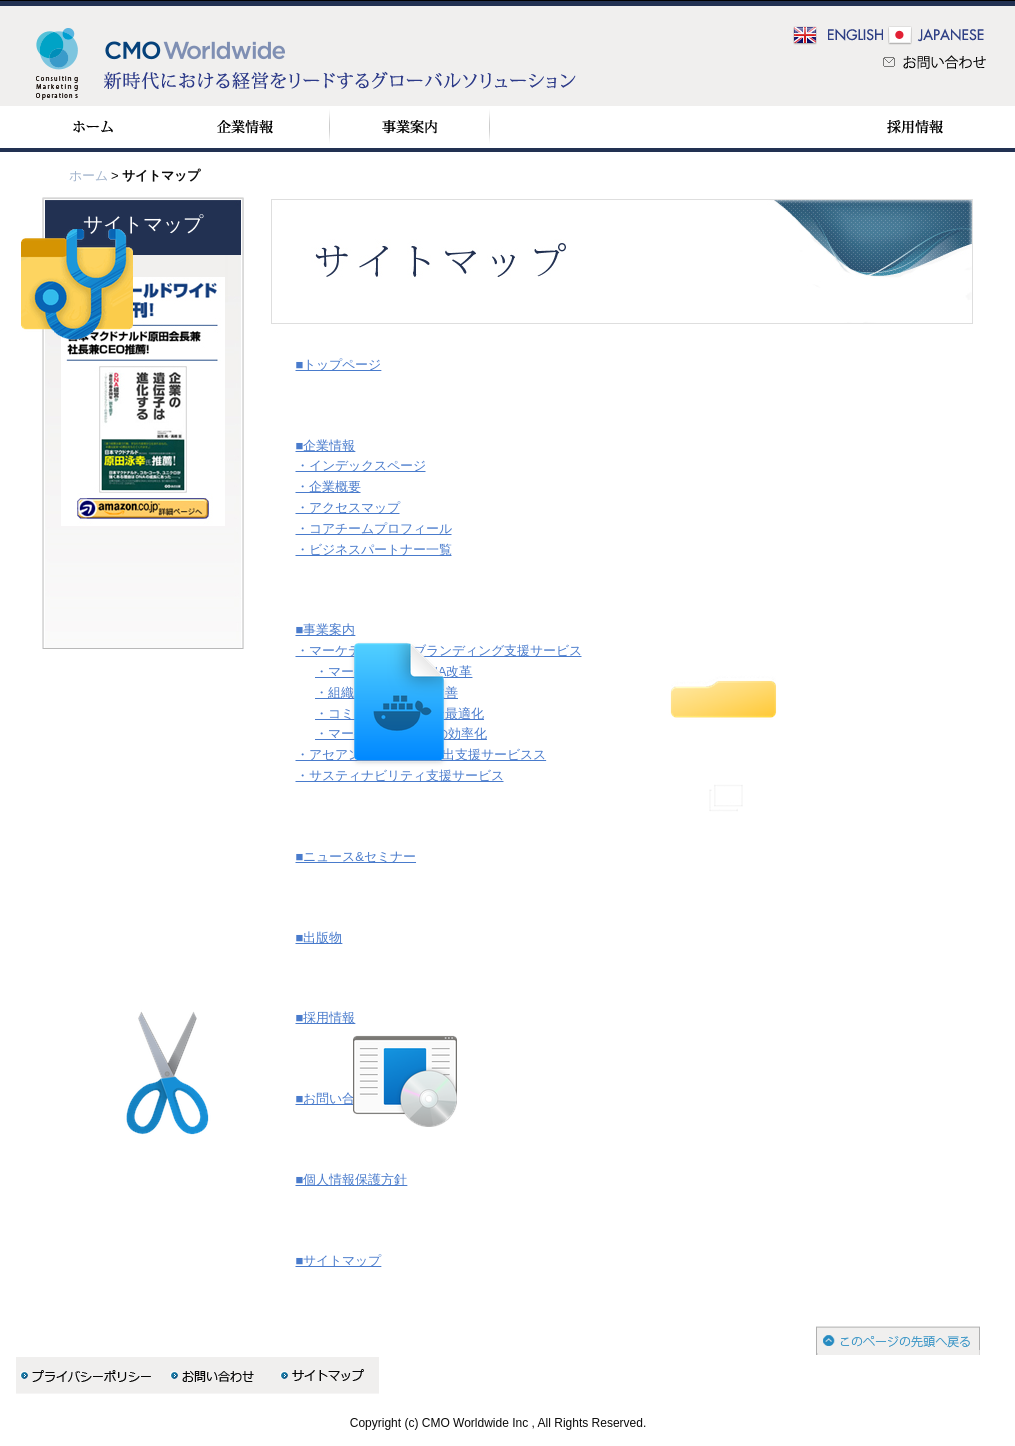 This screenshot has height=1446, width=1015. Describe the element at coordinates (726, 798) in the screenshot. I see `view image sequence in media library` at that location.